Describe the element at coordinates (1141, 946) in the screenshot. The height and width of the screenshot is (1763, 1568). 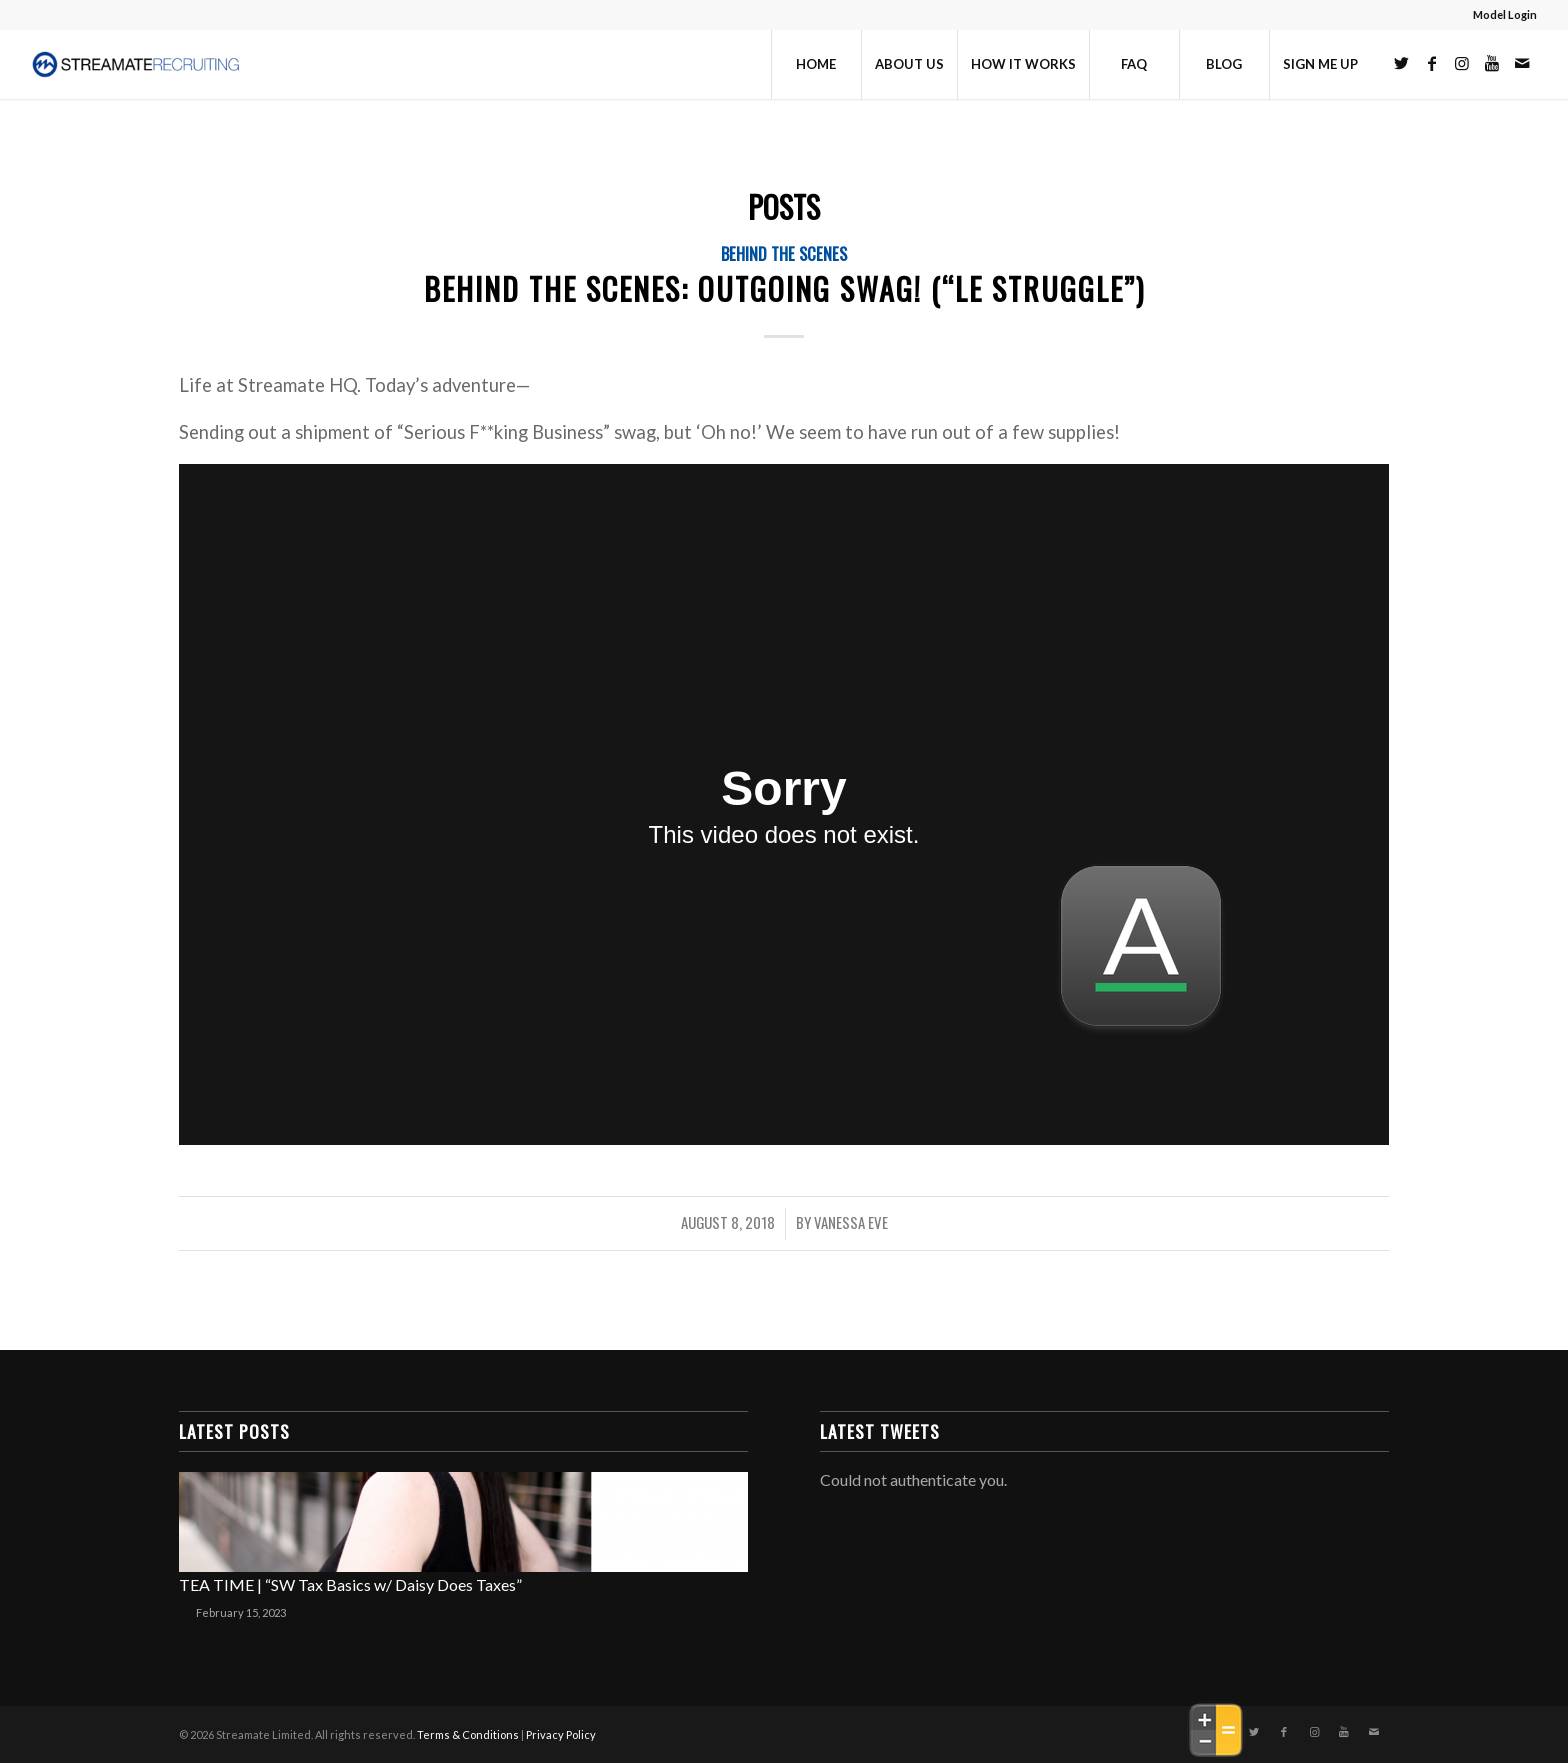
I see `open spell check tool` at that location.